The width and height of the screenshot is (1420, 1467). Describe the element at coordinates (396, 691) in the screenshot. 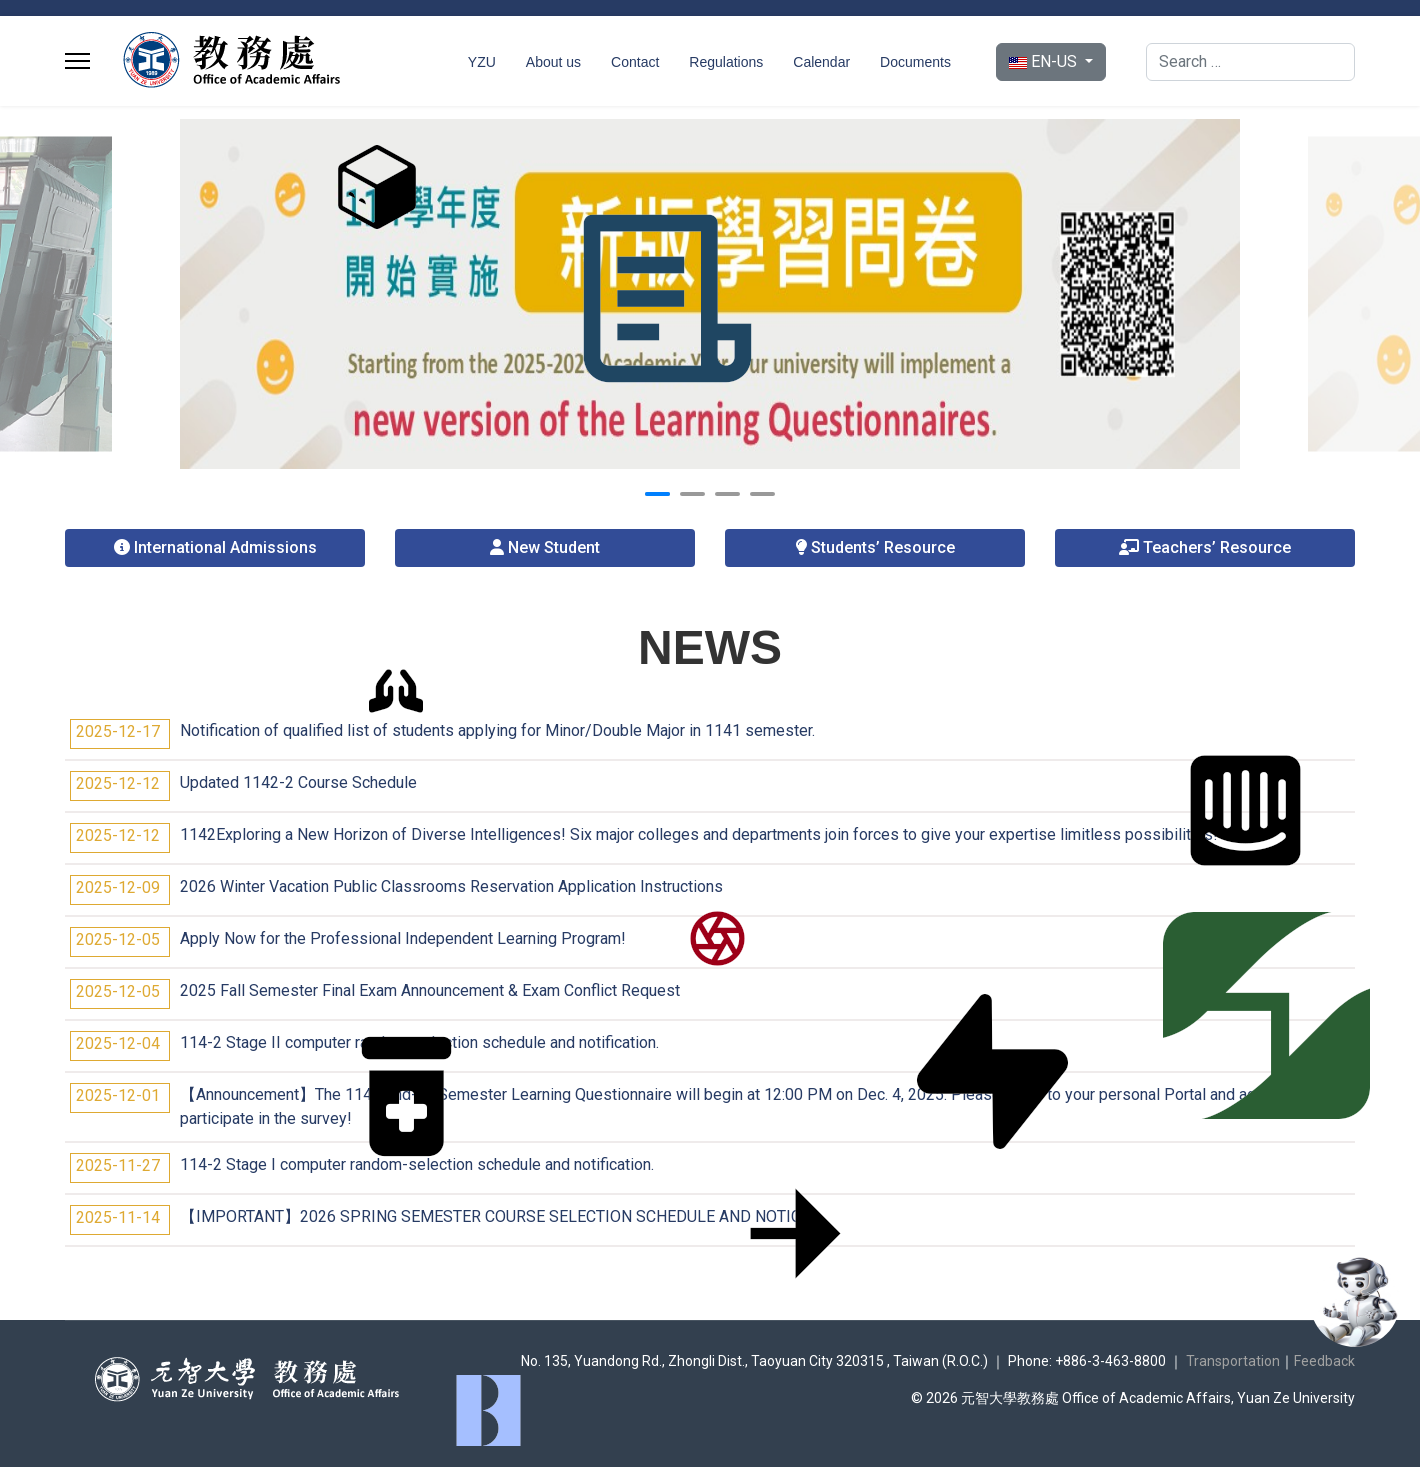

I see `express gratitude or thanks` at that location.